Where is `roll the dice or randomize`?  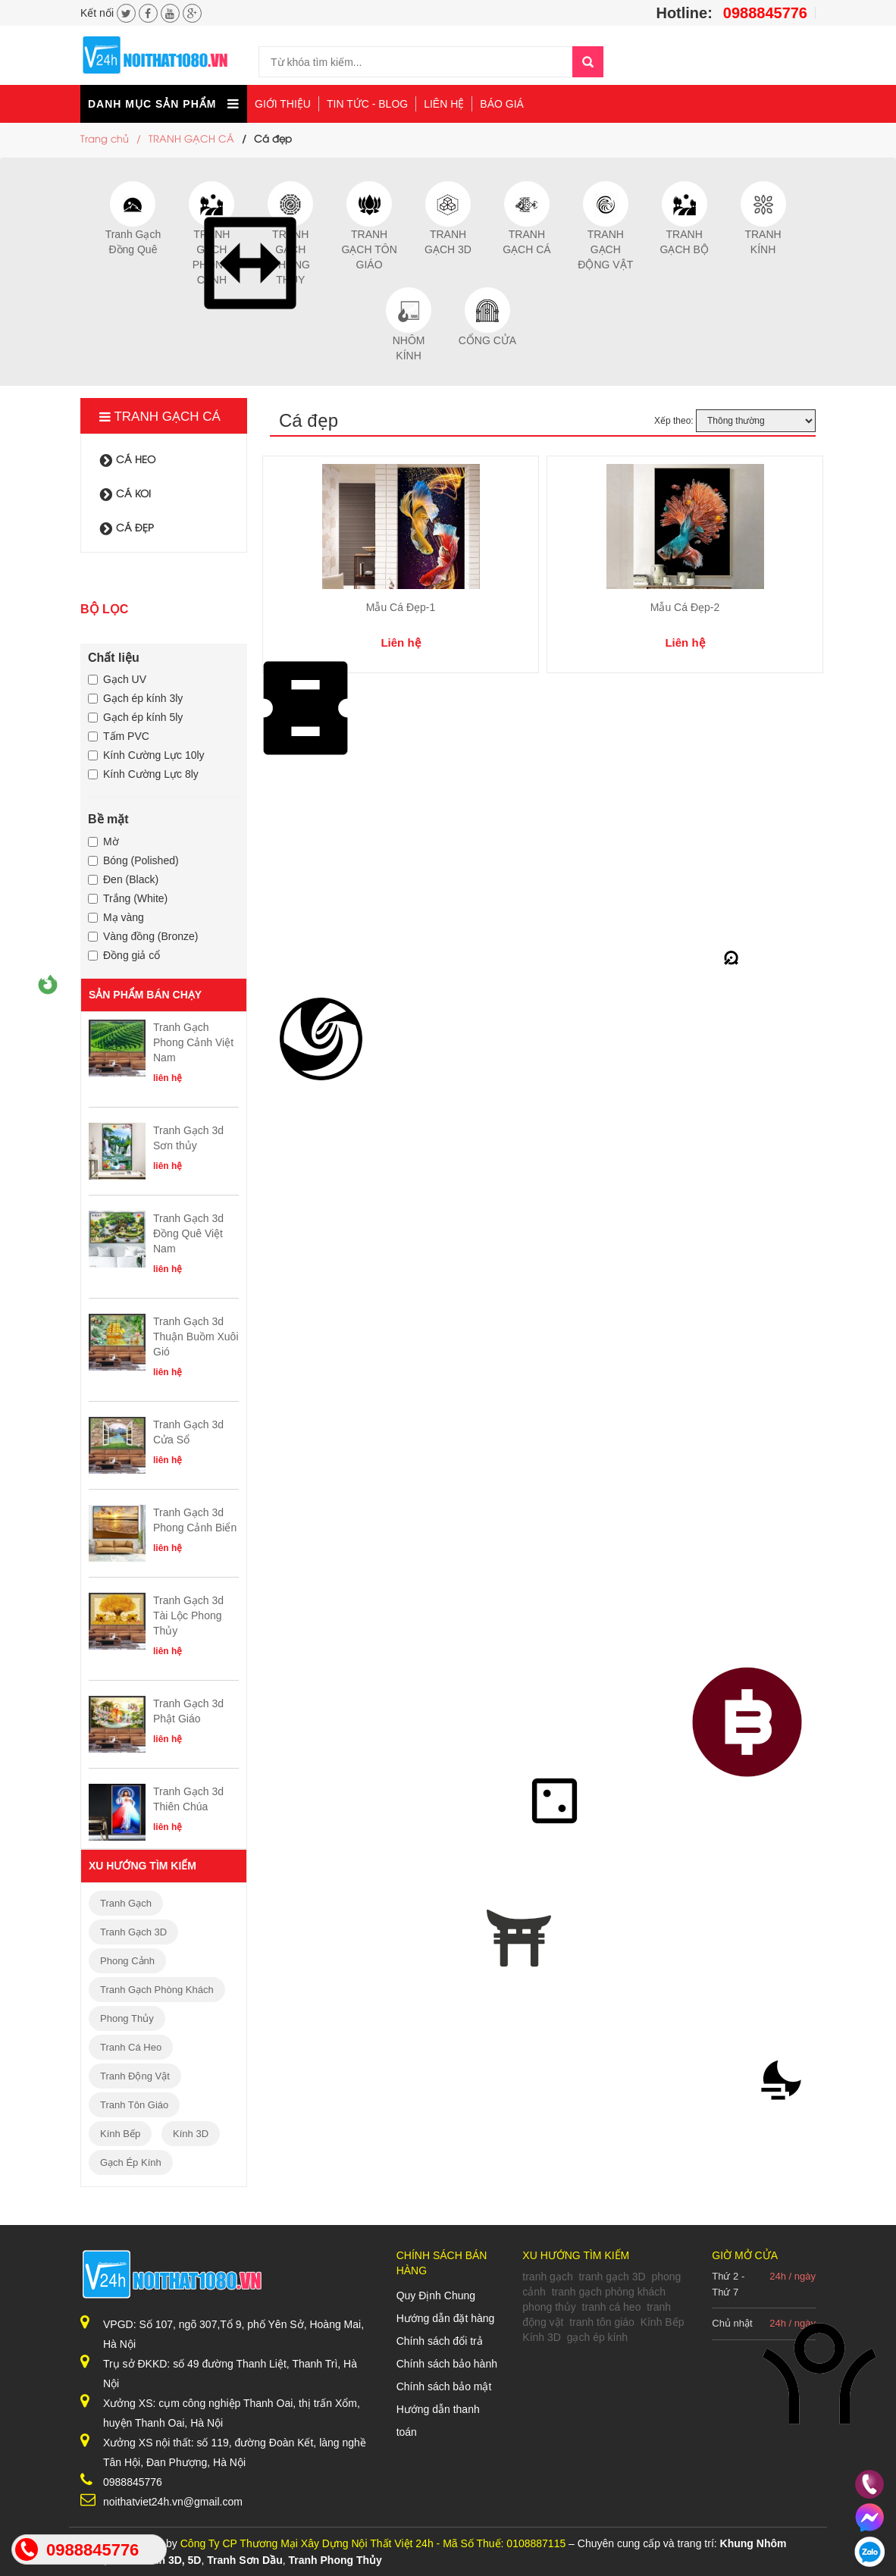 roll the dice or randomize is located at coordinates (554, 1800).